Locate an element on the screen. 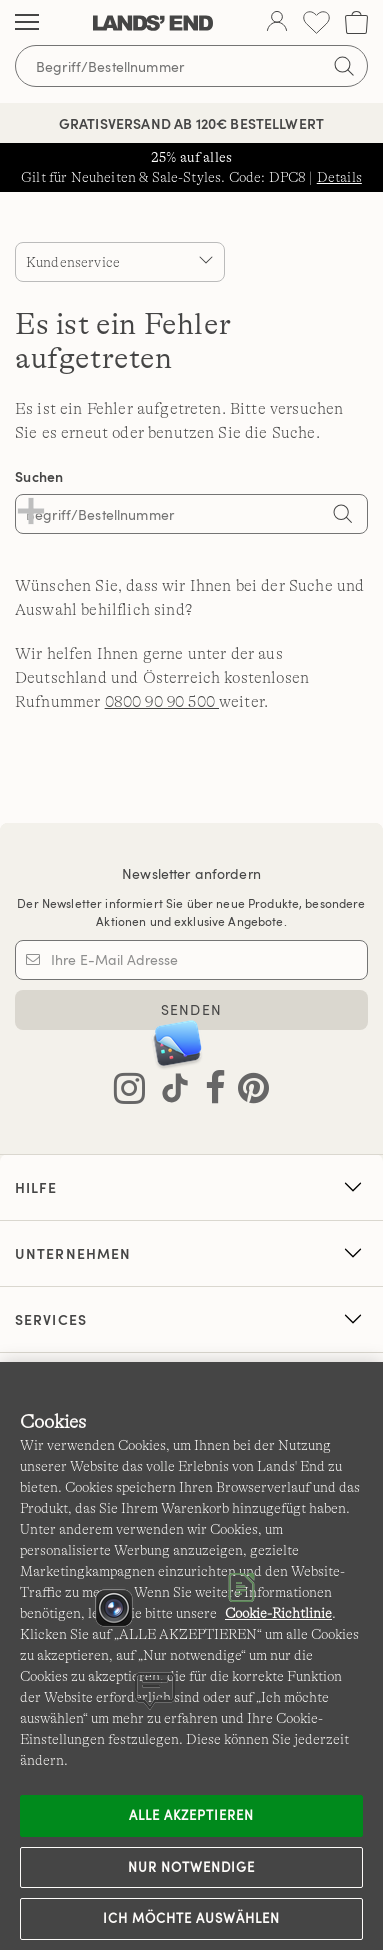 The height and width of the screenshot is (1950, 383). open the camera app is located at coordinates (114, 1608).